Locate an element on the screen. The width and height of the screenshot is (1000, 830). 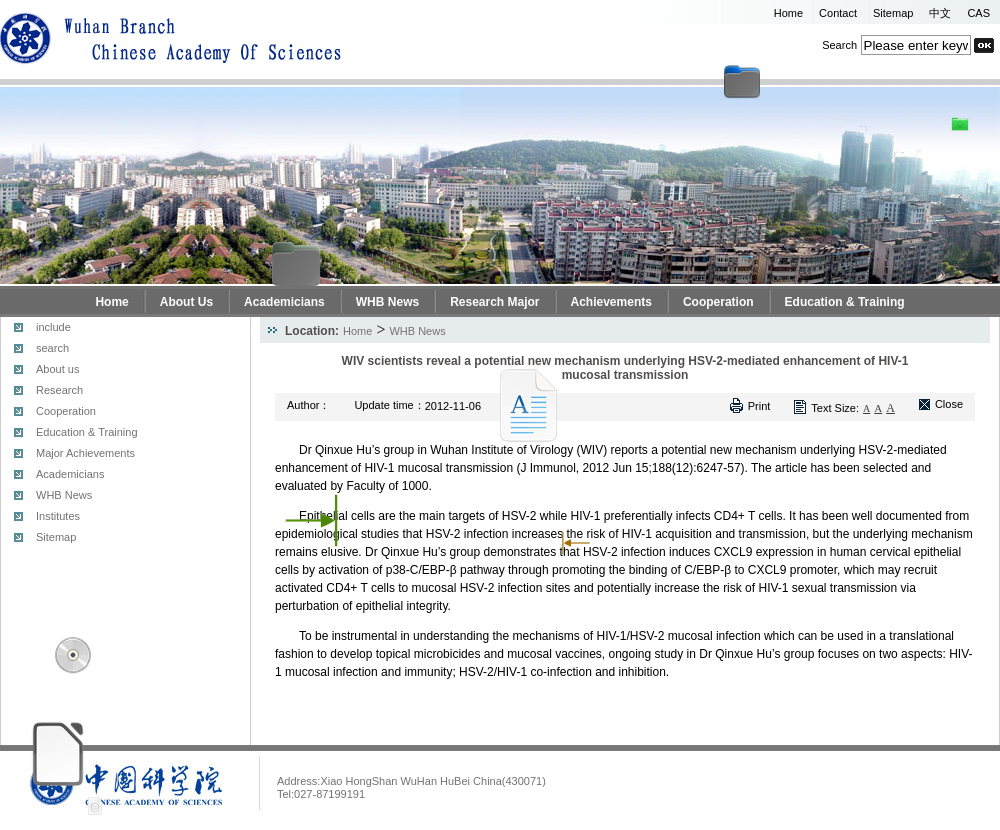
open your home folder is located at coordinates (960, 124).